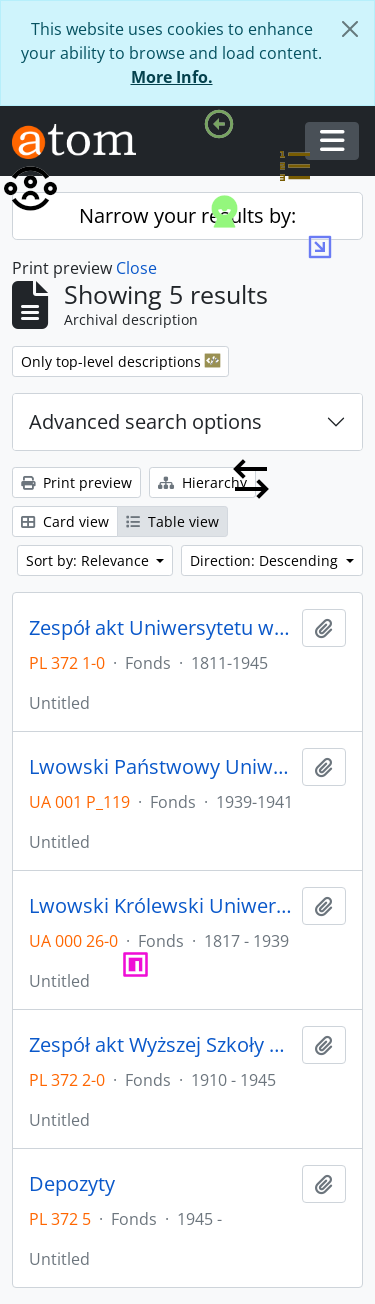  I want to click on create a numbered list, so click(295, 166).